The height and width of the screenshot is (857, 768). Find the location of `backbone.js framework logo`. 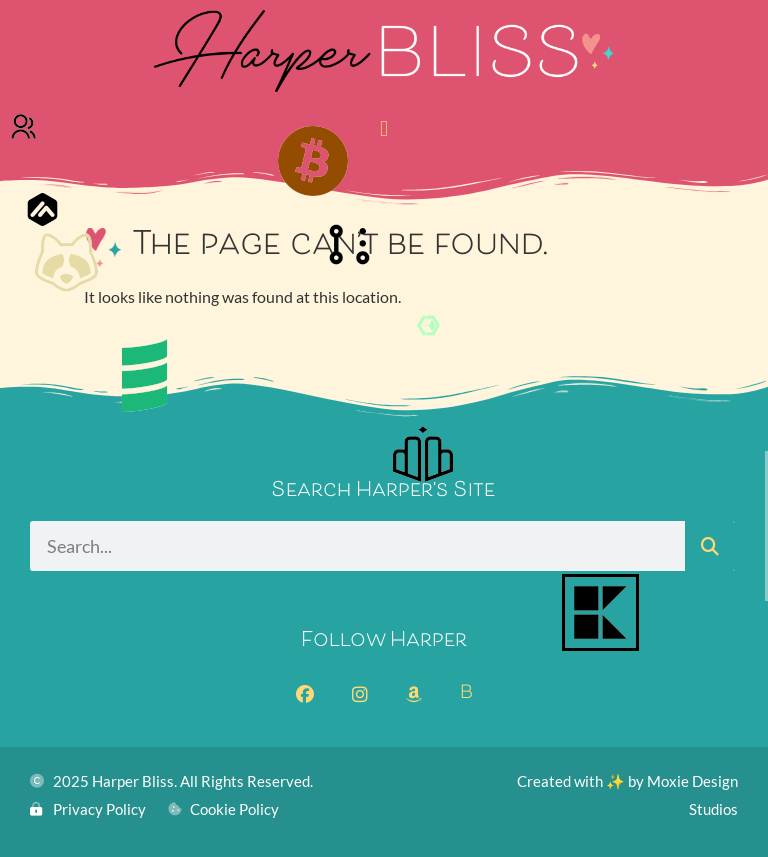

backbone.js framework logo is located at coordinates (423, 454).